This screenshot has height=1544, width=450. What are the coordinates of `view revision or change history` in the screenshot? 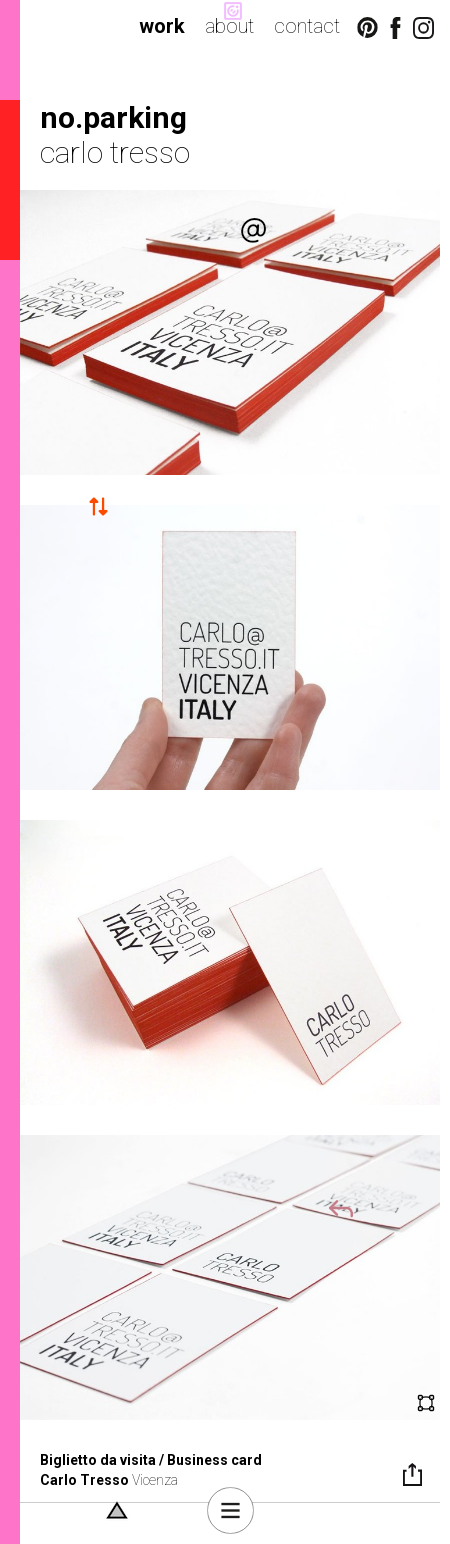 It's located at (117, 1510).